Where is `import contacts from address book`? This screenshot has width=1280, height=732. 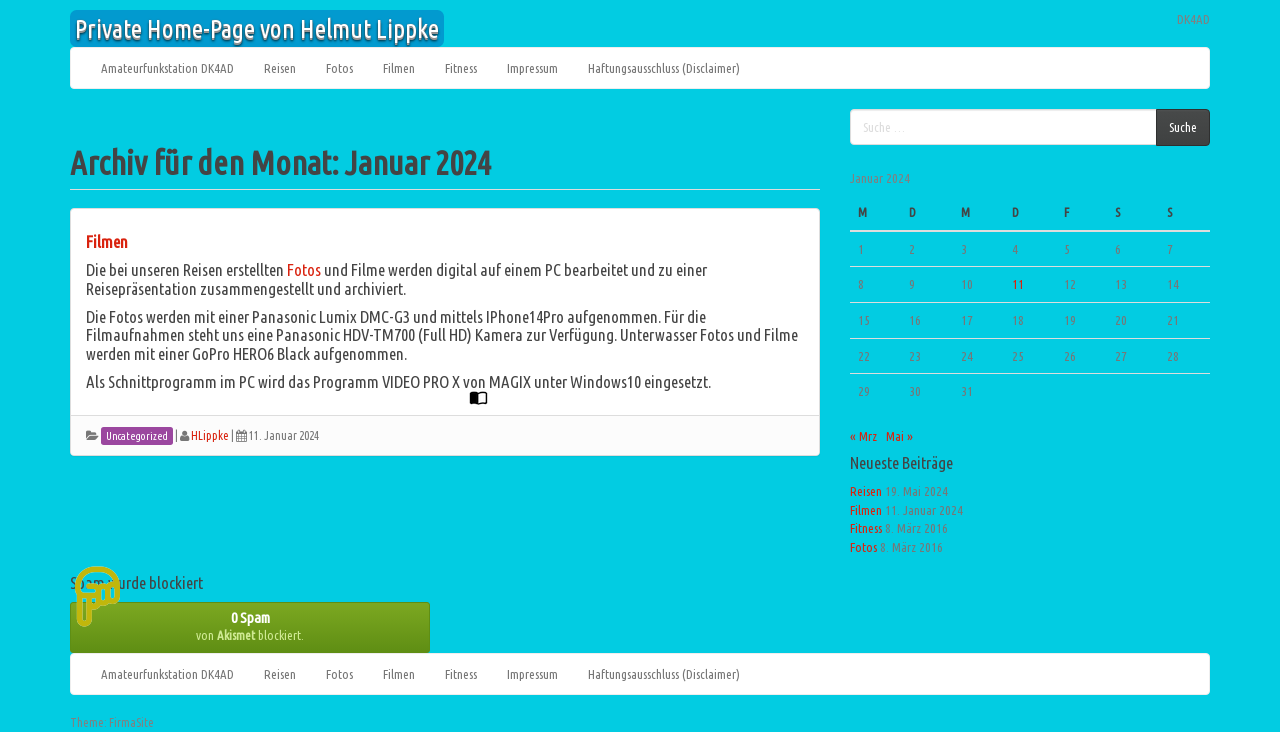
import contacts from address book is located at coordinates (478, 397).